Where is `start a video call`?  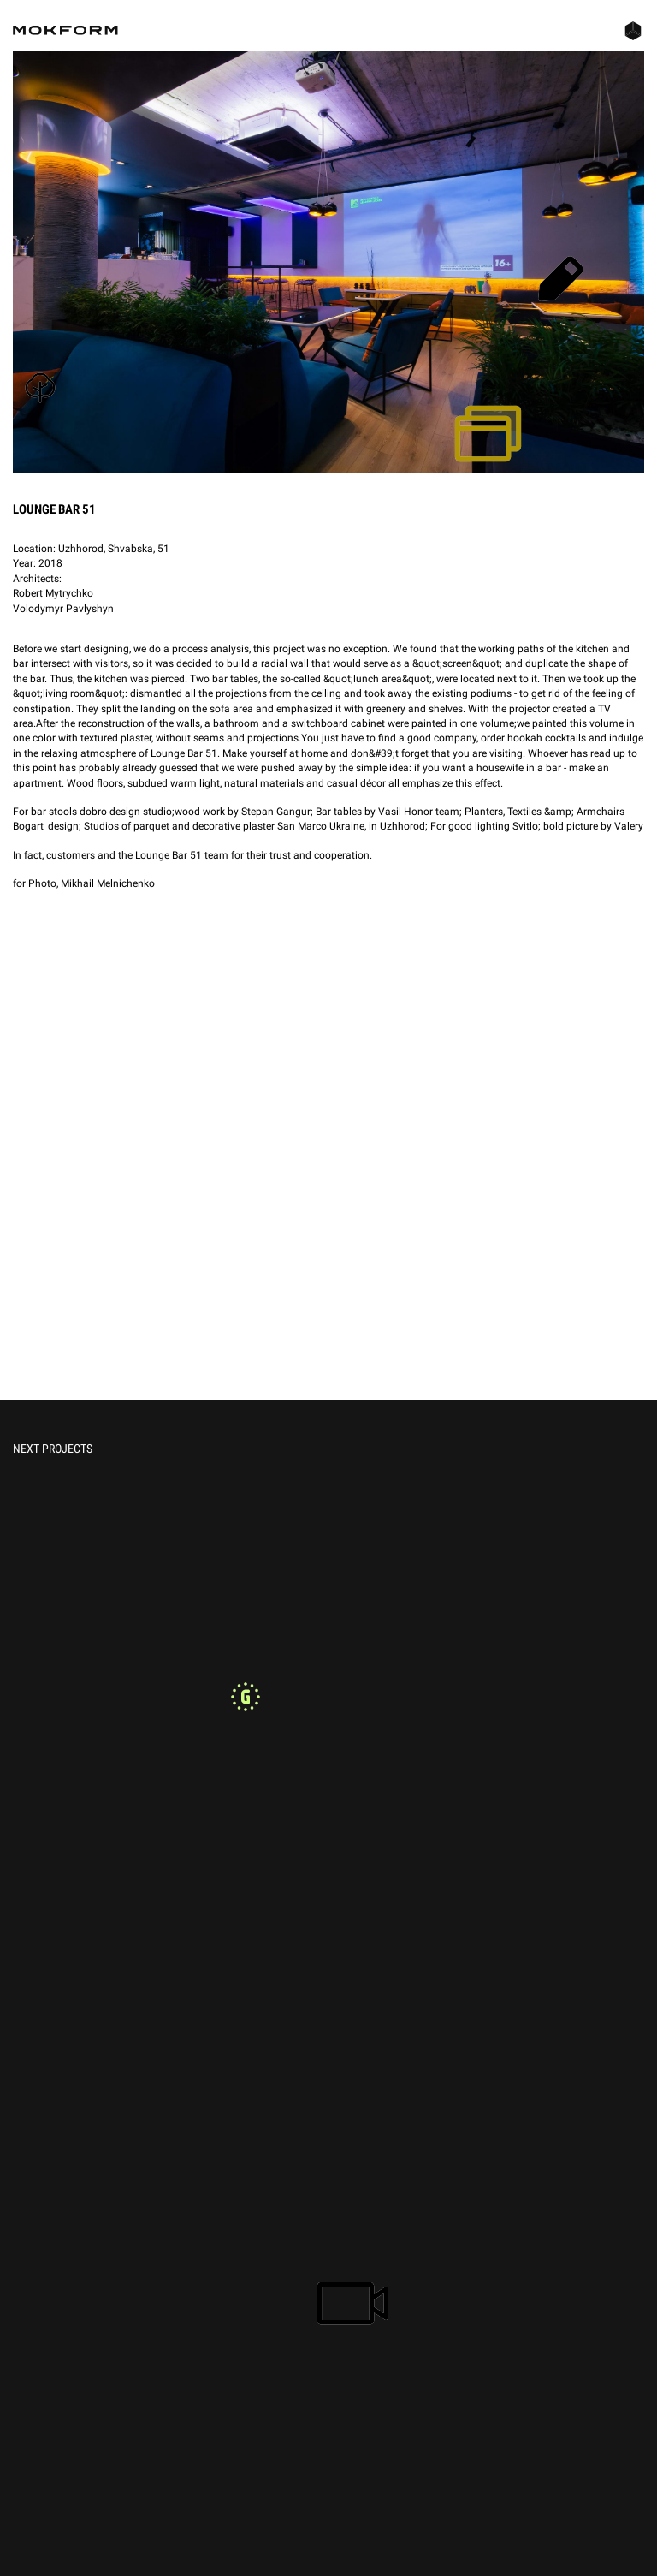
start a video call is located at coordinates (350, 2303).